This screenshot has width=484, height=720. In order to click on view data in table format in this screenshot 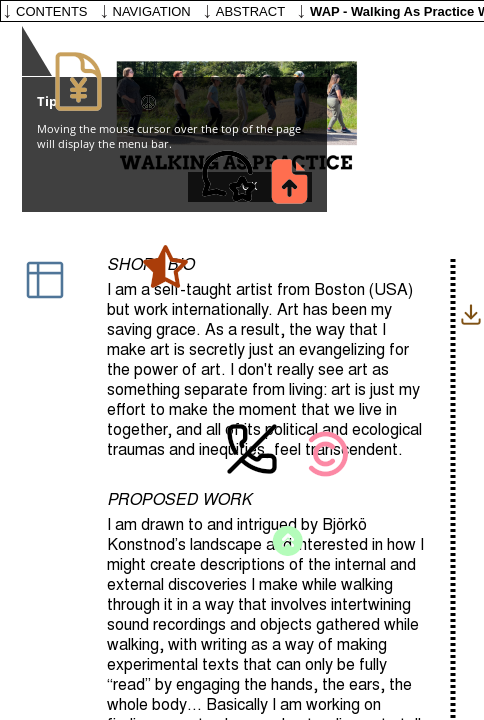, I will do `click(45, 280)`.